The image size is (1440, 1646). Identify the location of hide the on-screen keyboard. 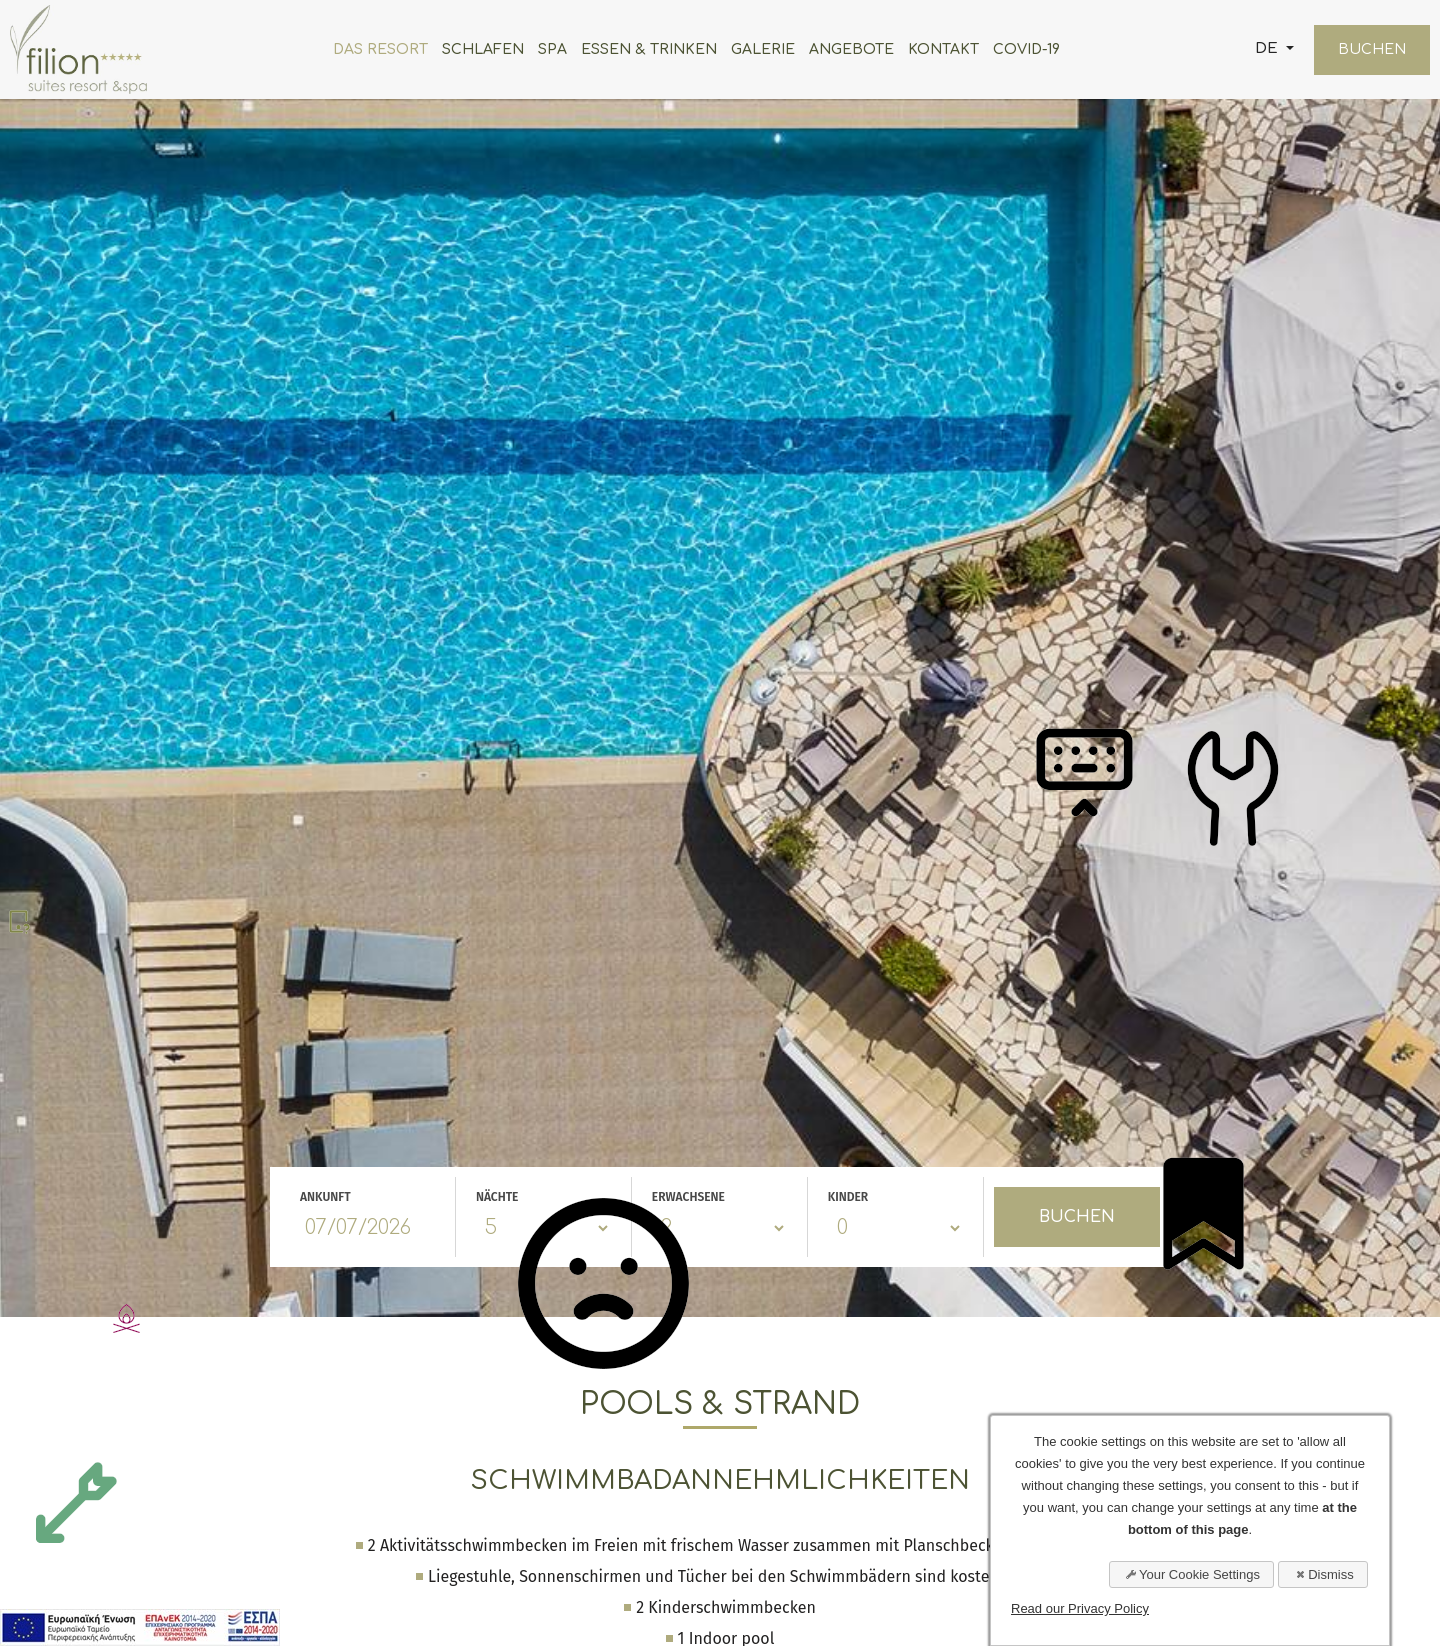
(1084, 772).